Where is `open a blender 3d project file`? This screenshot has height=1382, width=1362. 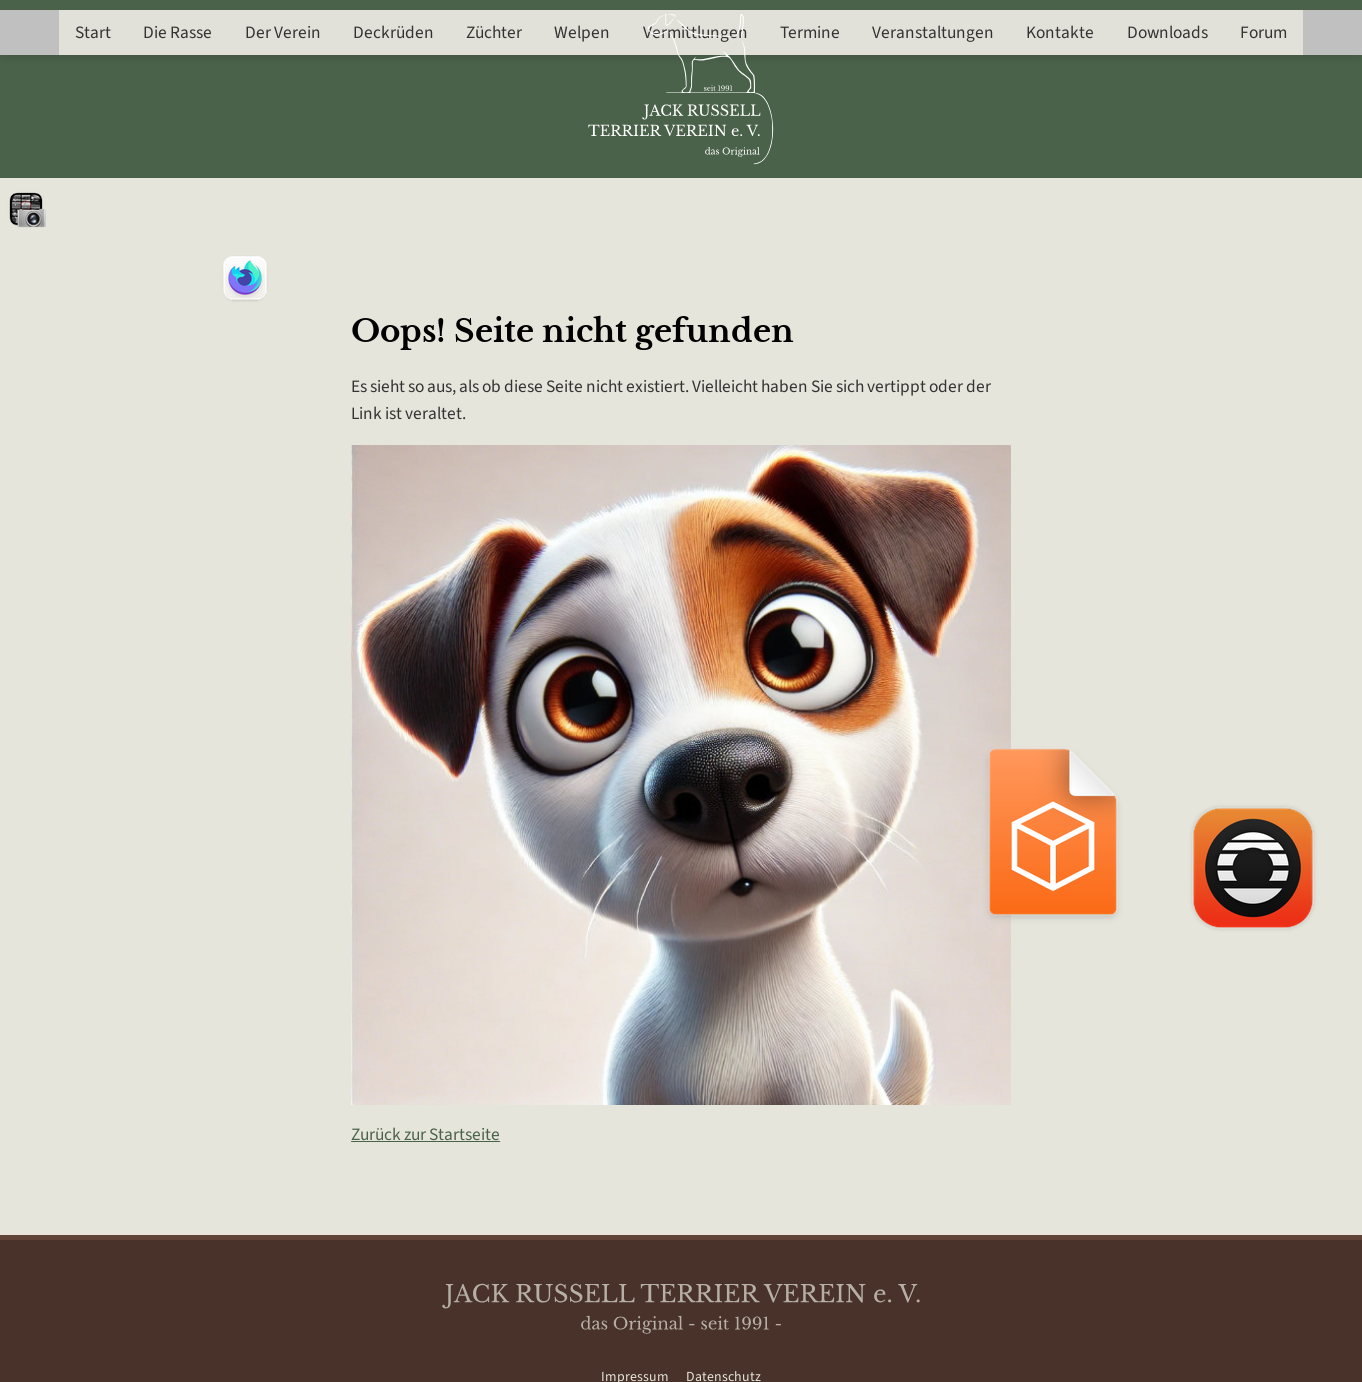
open a blender 3d project file is located at coordinates (1053, 835).